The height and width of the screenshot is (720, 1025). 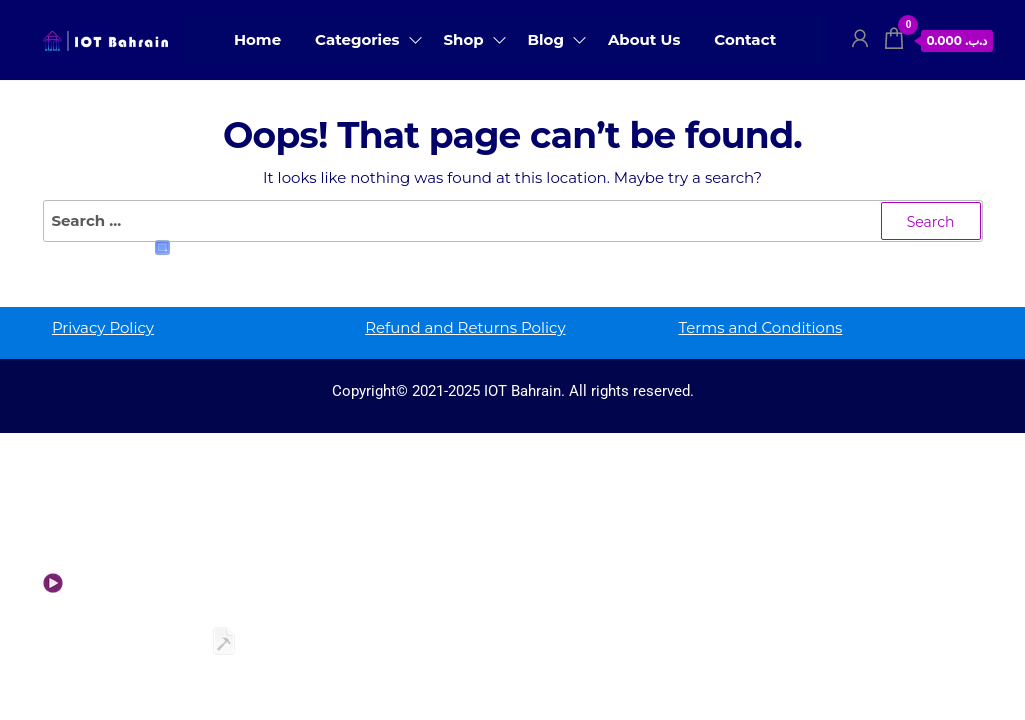 What do you see at coordinates (224, 641) in the screenshot?
I see `cmake build configuration file` at bounding box center [224, 641].